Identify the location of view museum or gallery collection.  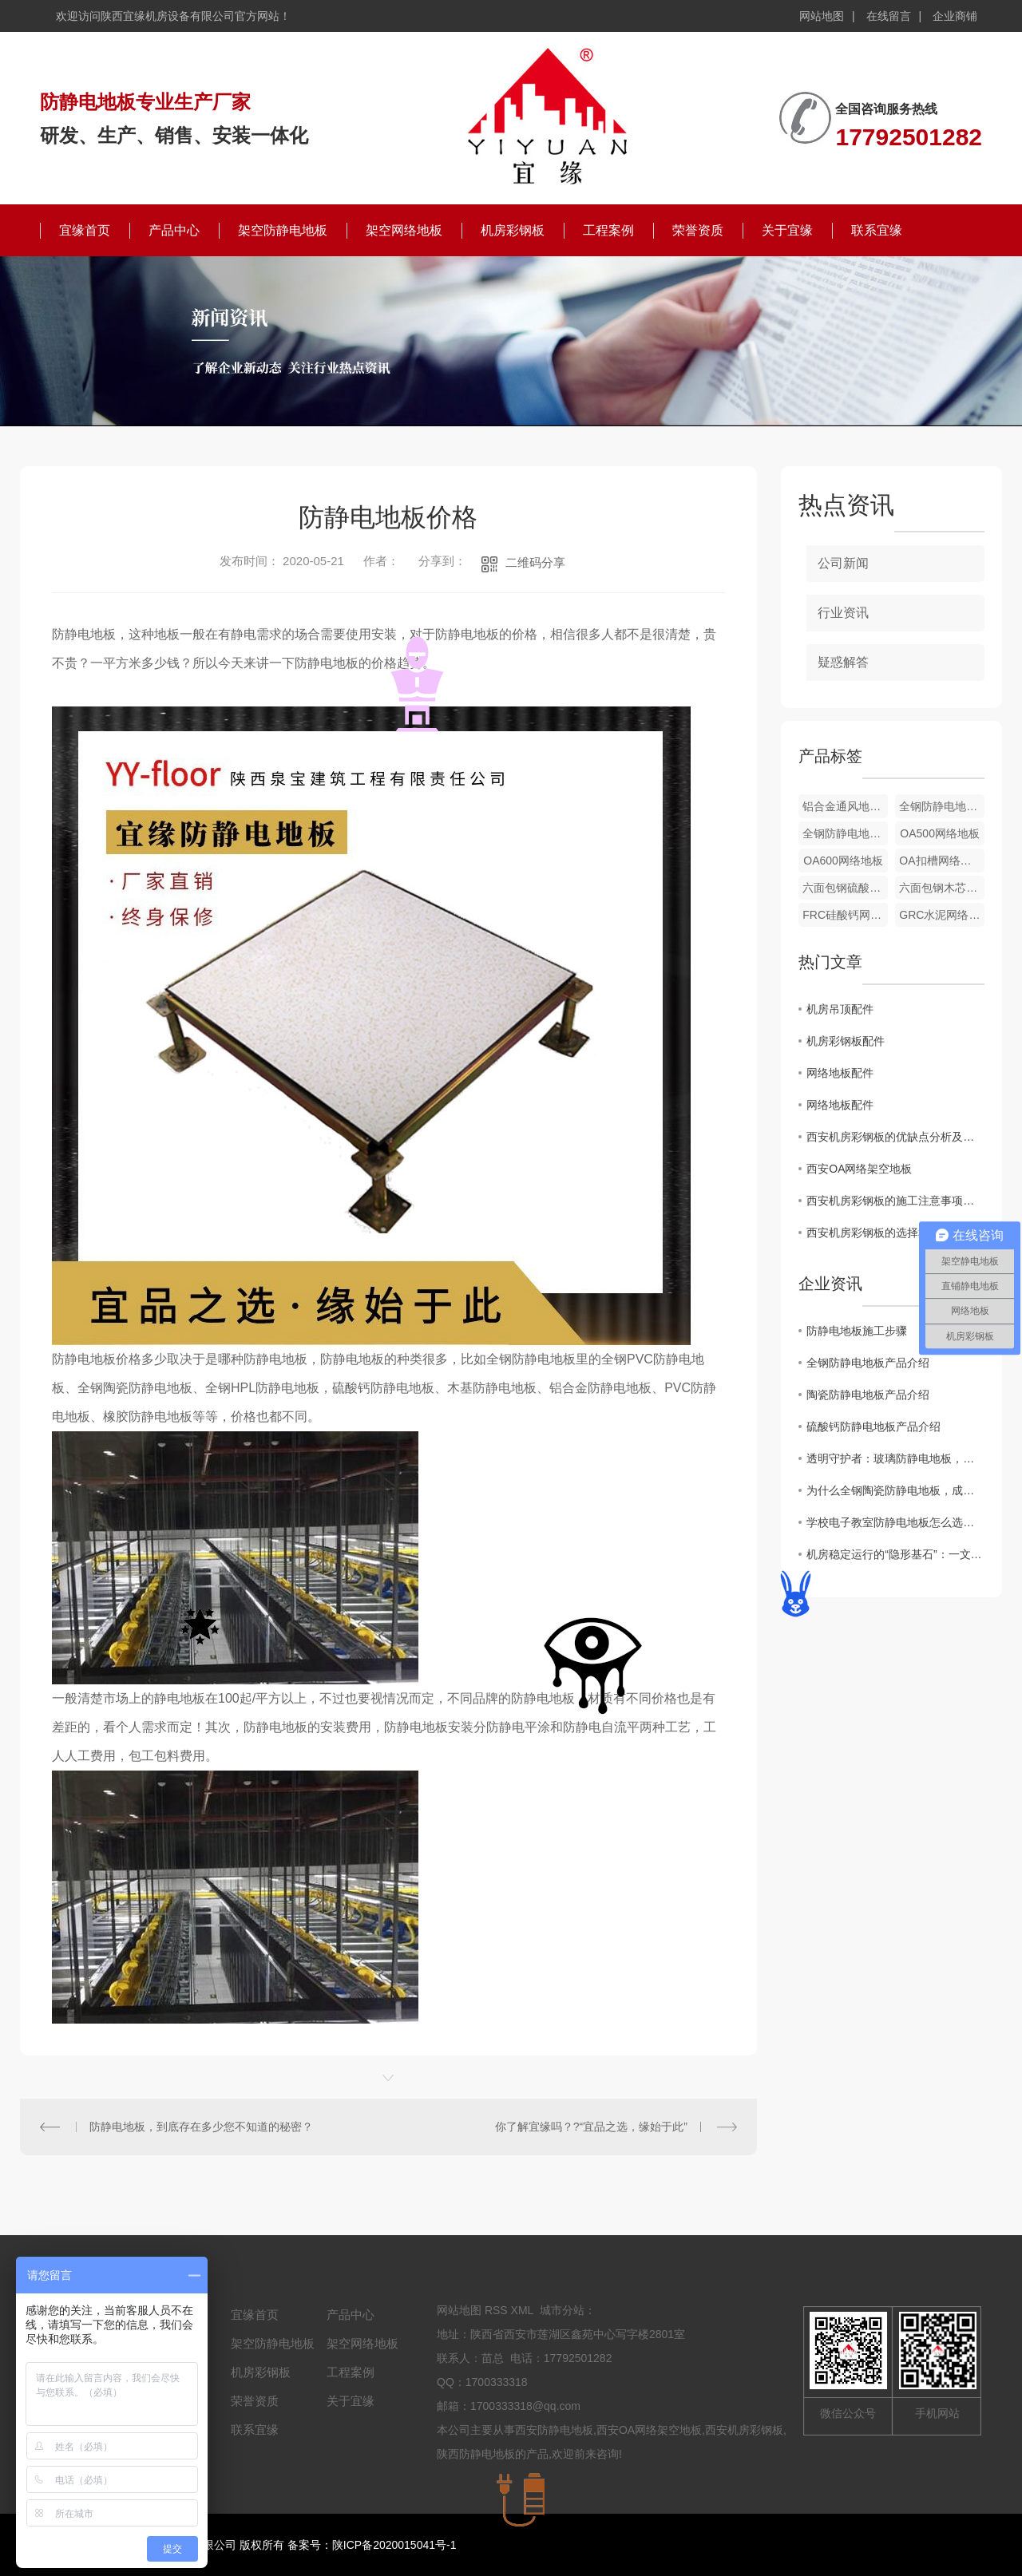
(417, 683).